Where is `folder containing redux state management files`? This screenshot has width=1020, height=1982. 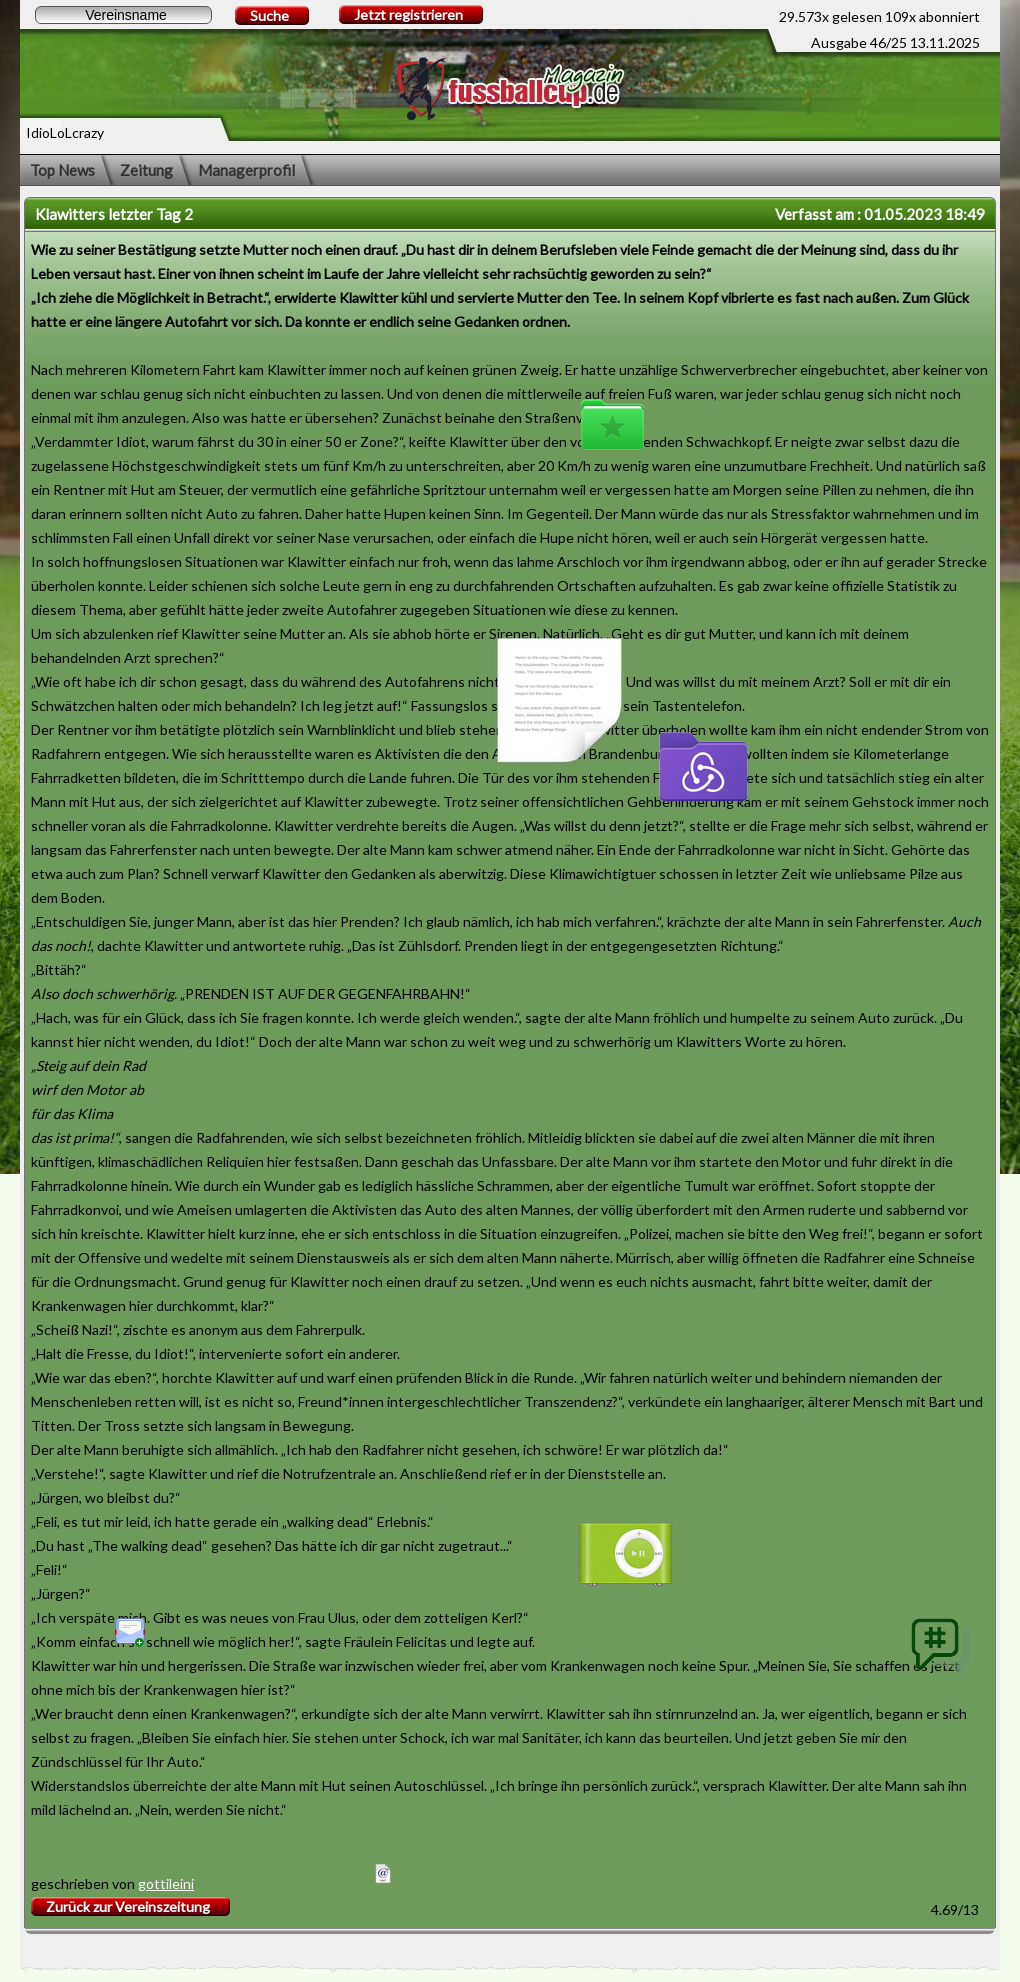 folder containing redux state management files is located at coordinates (703, 769).